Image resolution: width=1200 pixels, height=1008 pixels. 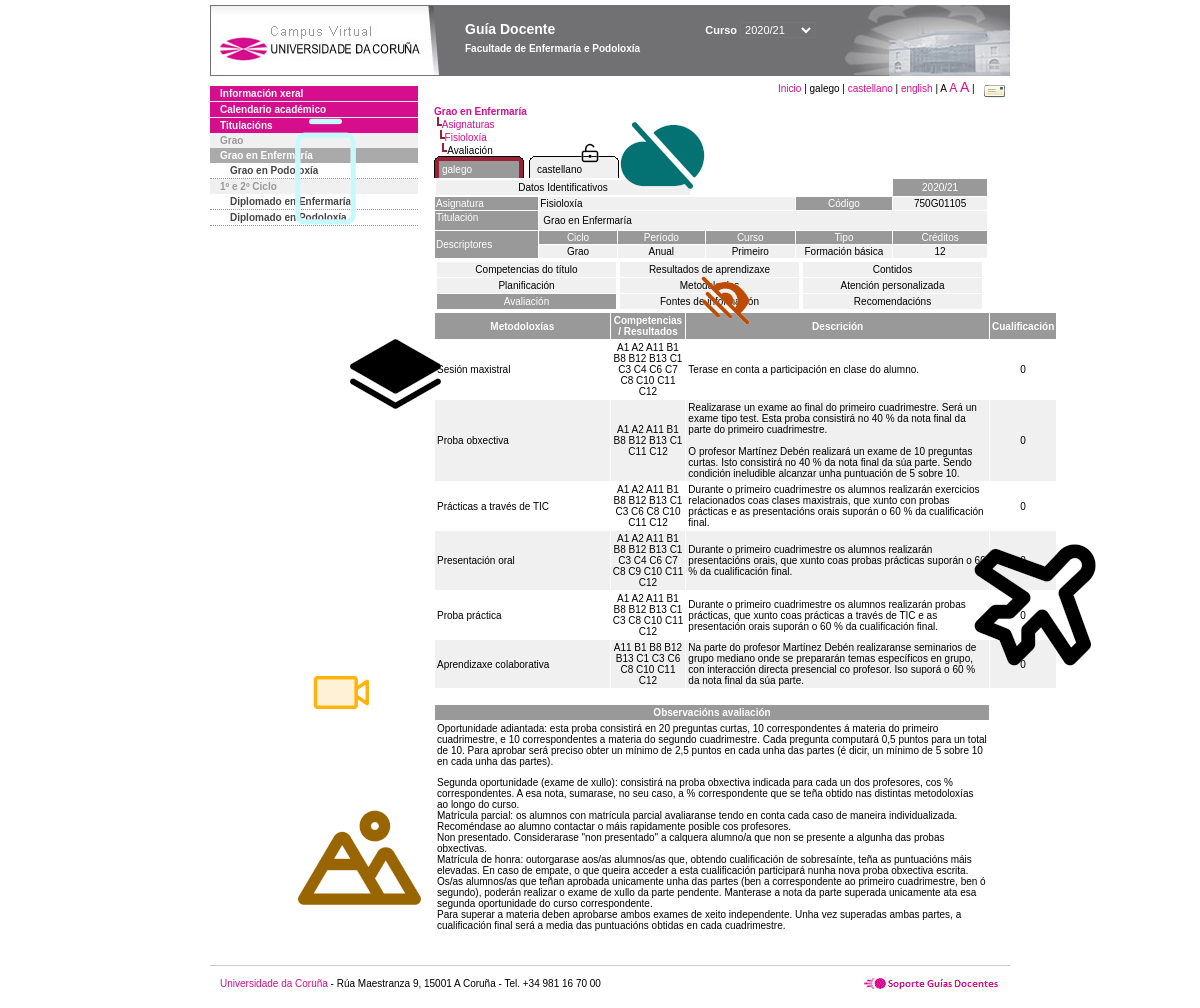 What do you see at coordinates (725, 300) in the screenshot?
I see `indicates low vision or visual impairment accessibility mode` at bounding box center [725, 300].